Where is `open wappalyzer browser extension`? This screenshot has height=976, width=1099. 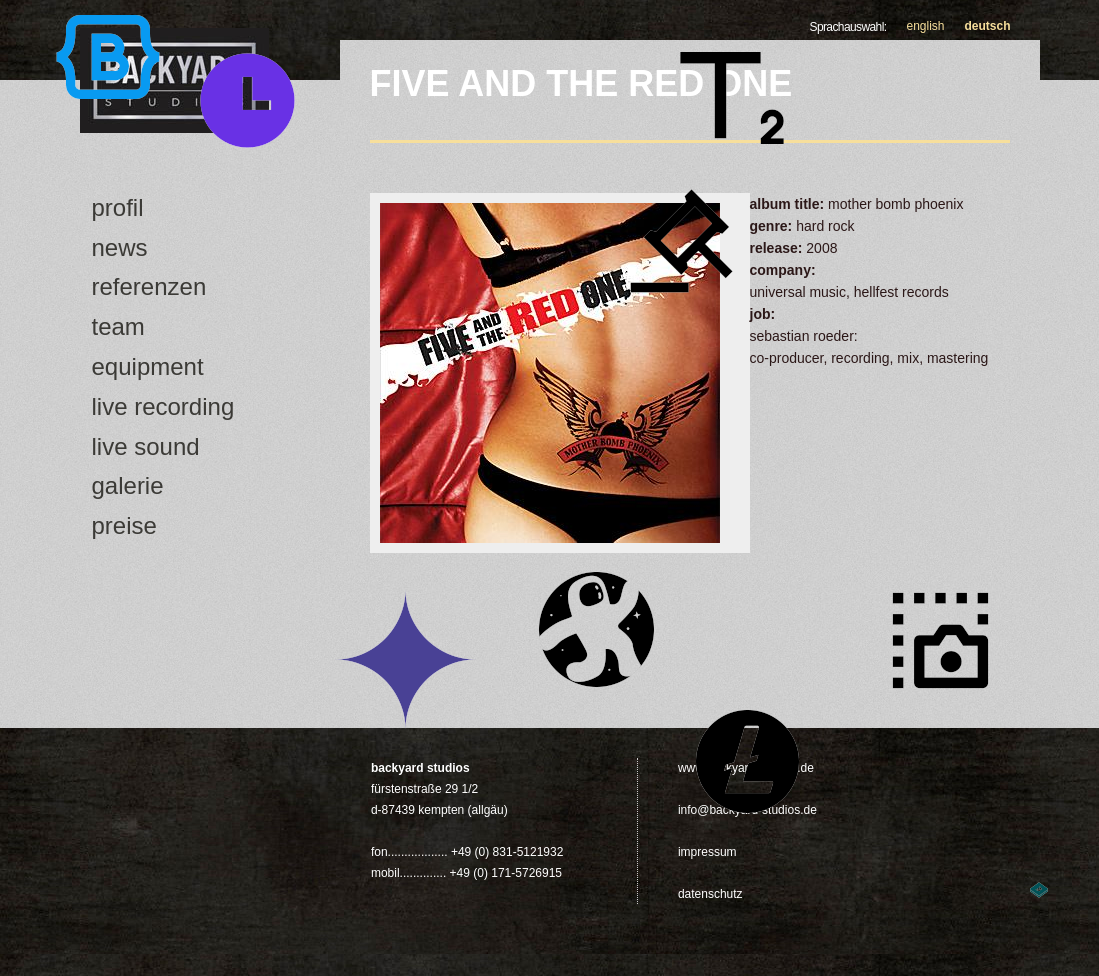 open wappalyzer browser extension is located at coordinates (1039, 890).